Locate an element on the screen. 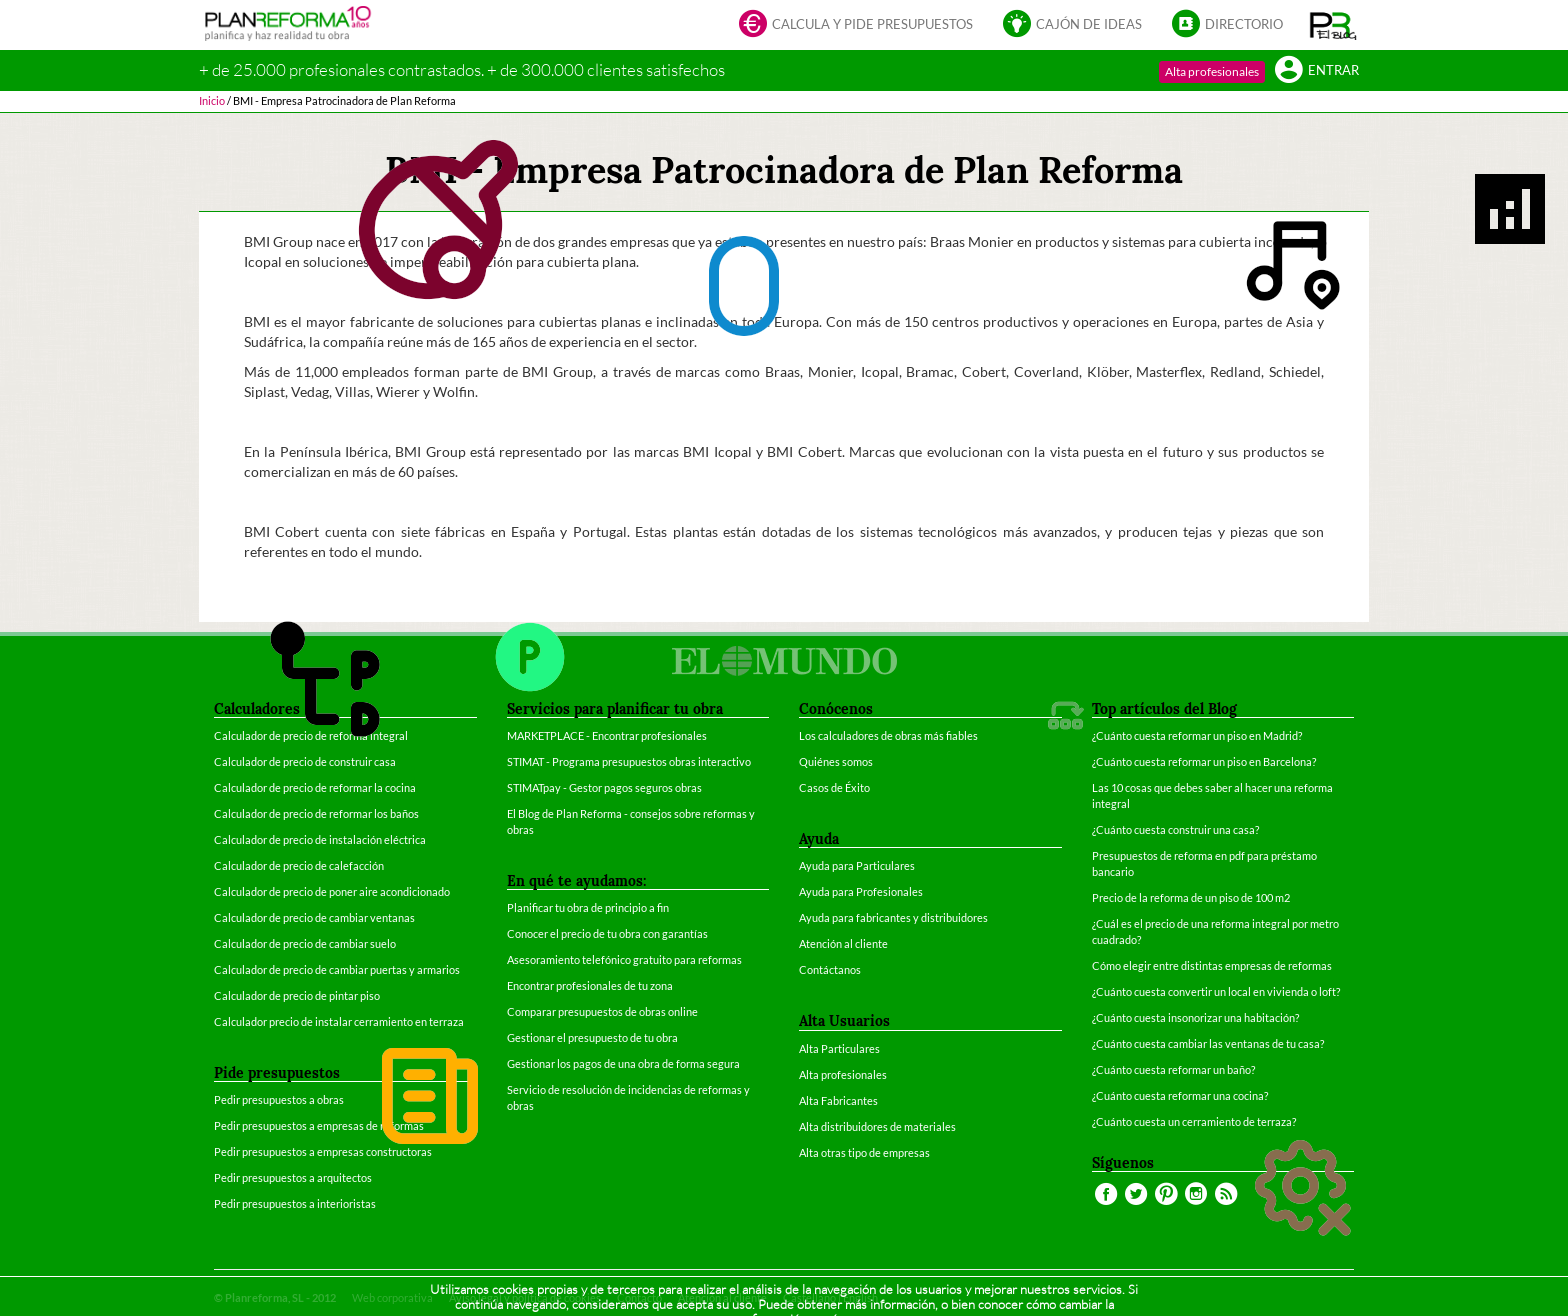 The height and width of the screenshot is (1316, 1568). view news articles or updates is located at coordinates (430, 1096).